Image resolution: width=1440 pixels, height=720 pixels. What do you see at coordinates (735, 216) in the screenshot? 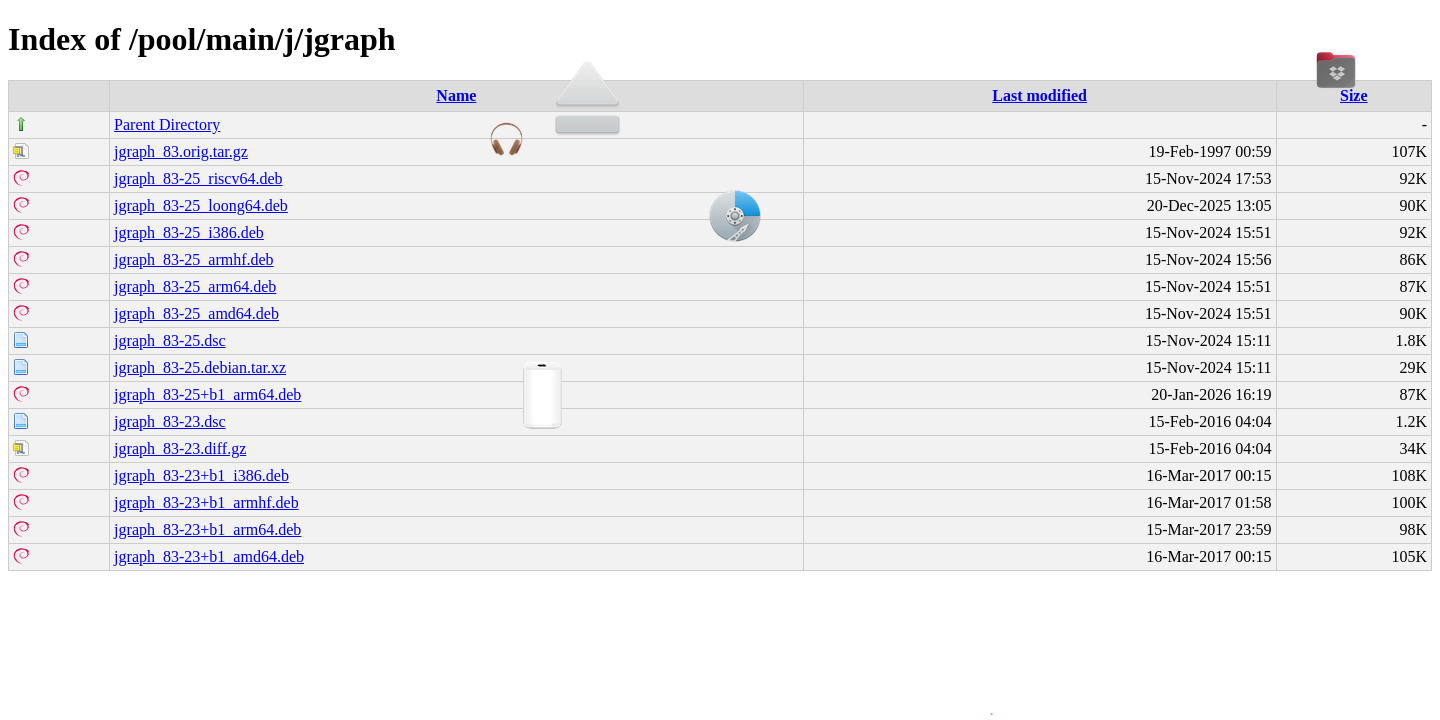
I see `access disk partition settings` at bounding box center [735, 216].